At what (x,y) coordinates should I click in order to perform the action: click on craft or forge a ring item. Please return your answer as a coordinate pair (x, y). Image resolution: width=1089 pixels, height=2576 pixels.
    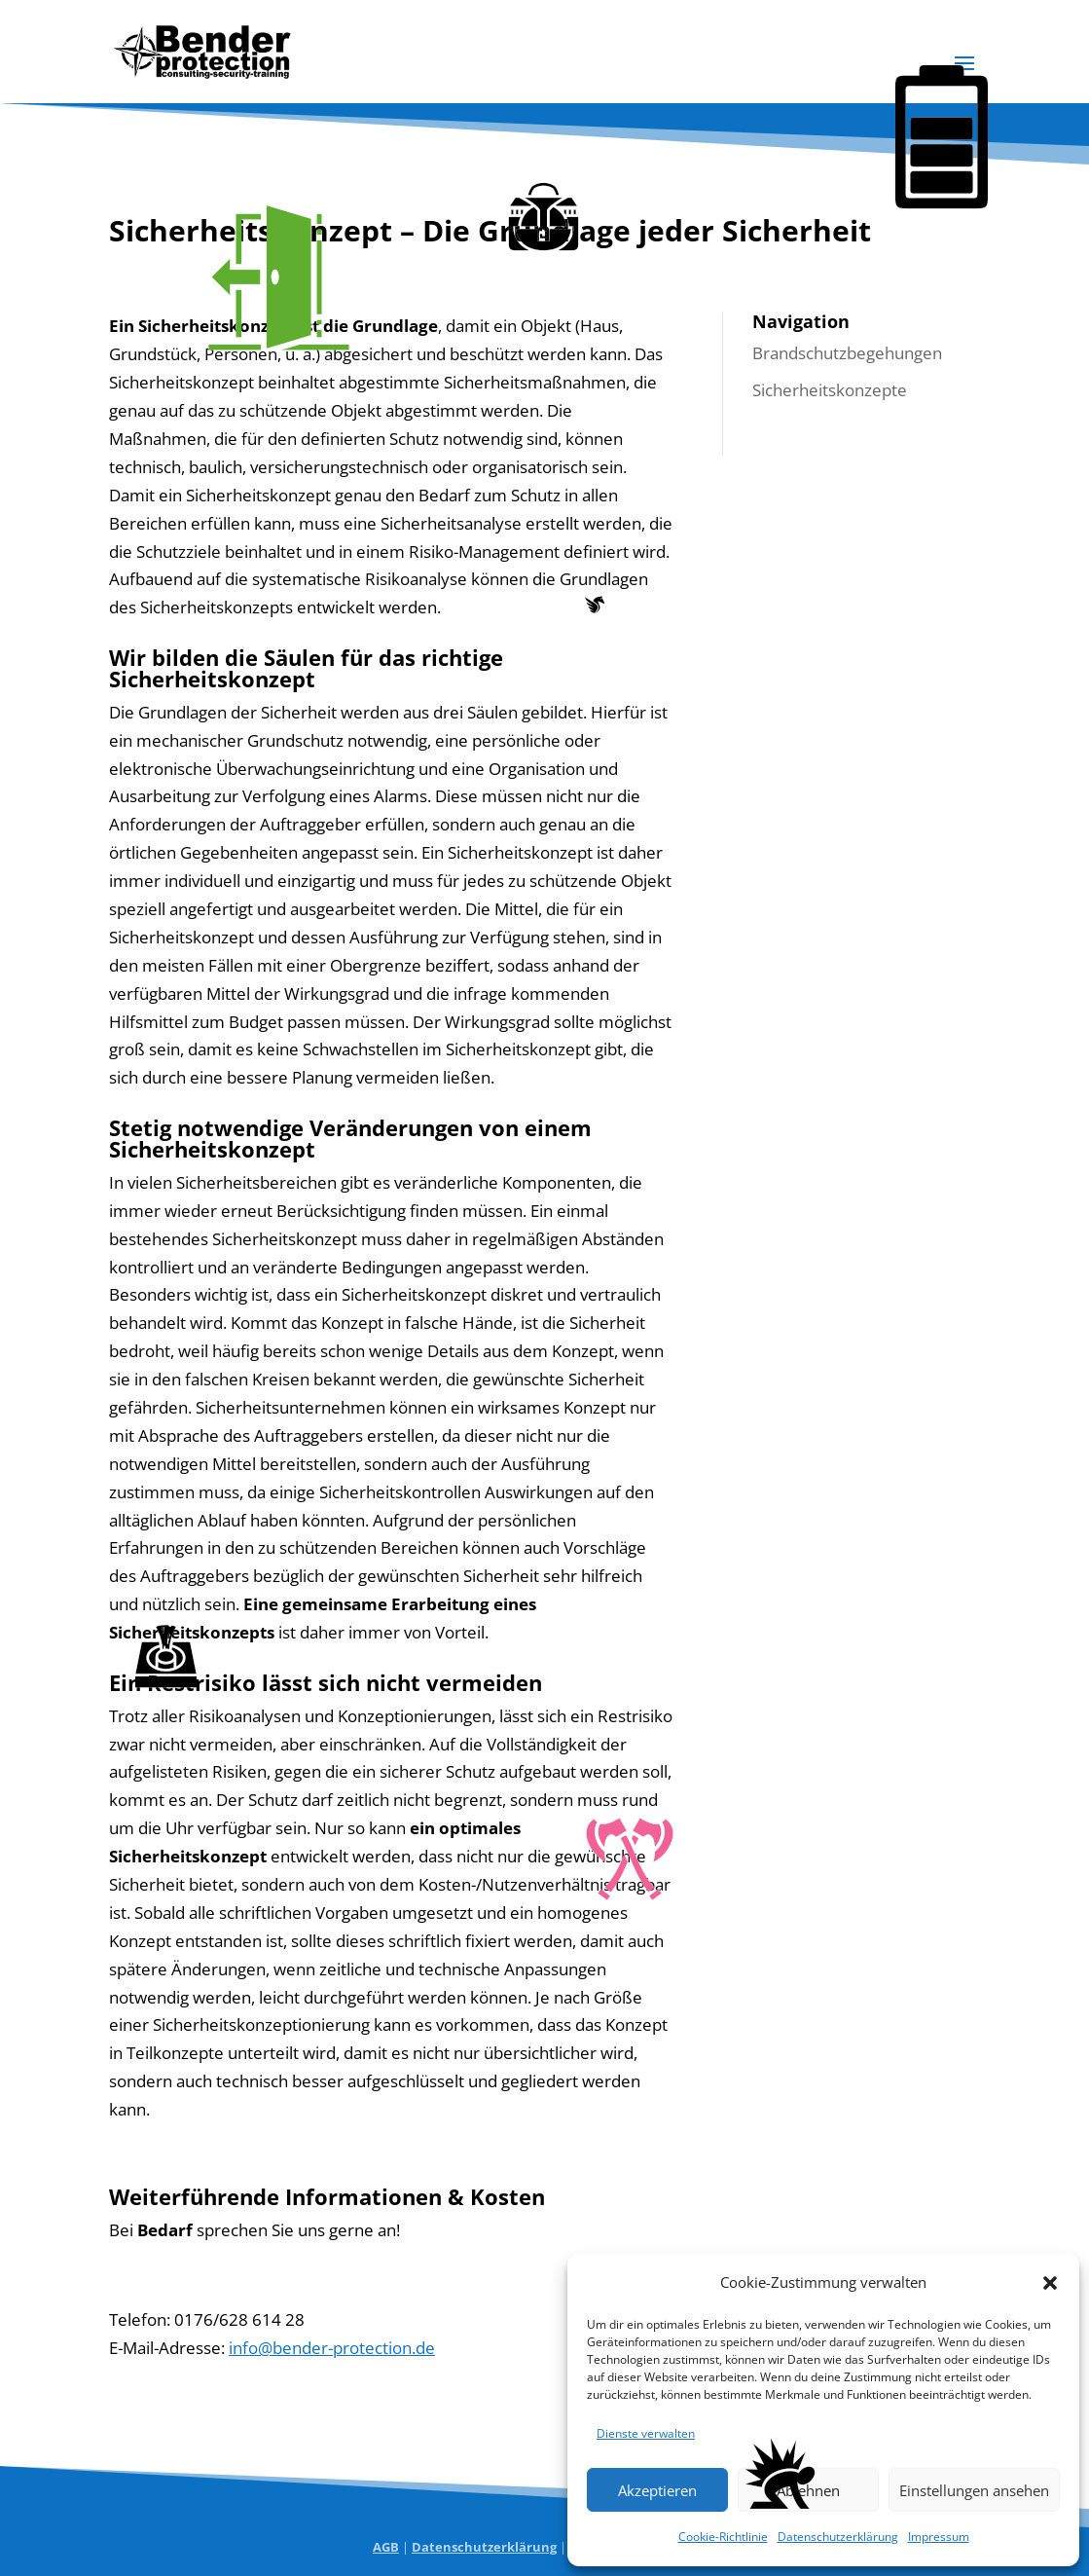
    Looking at the image, I should click on (165, 1654).